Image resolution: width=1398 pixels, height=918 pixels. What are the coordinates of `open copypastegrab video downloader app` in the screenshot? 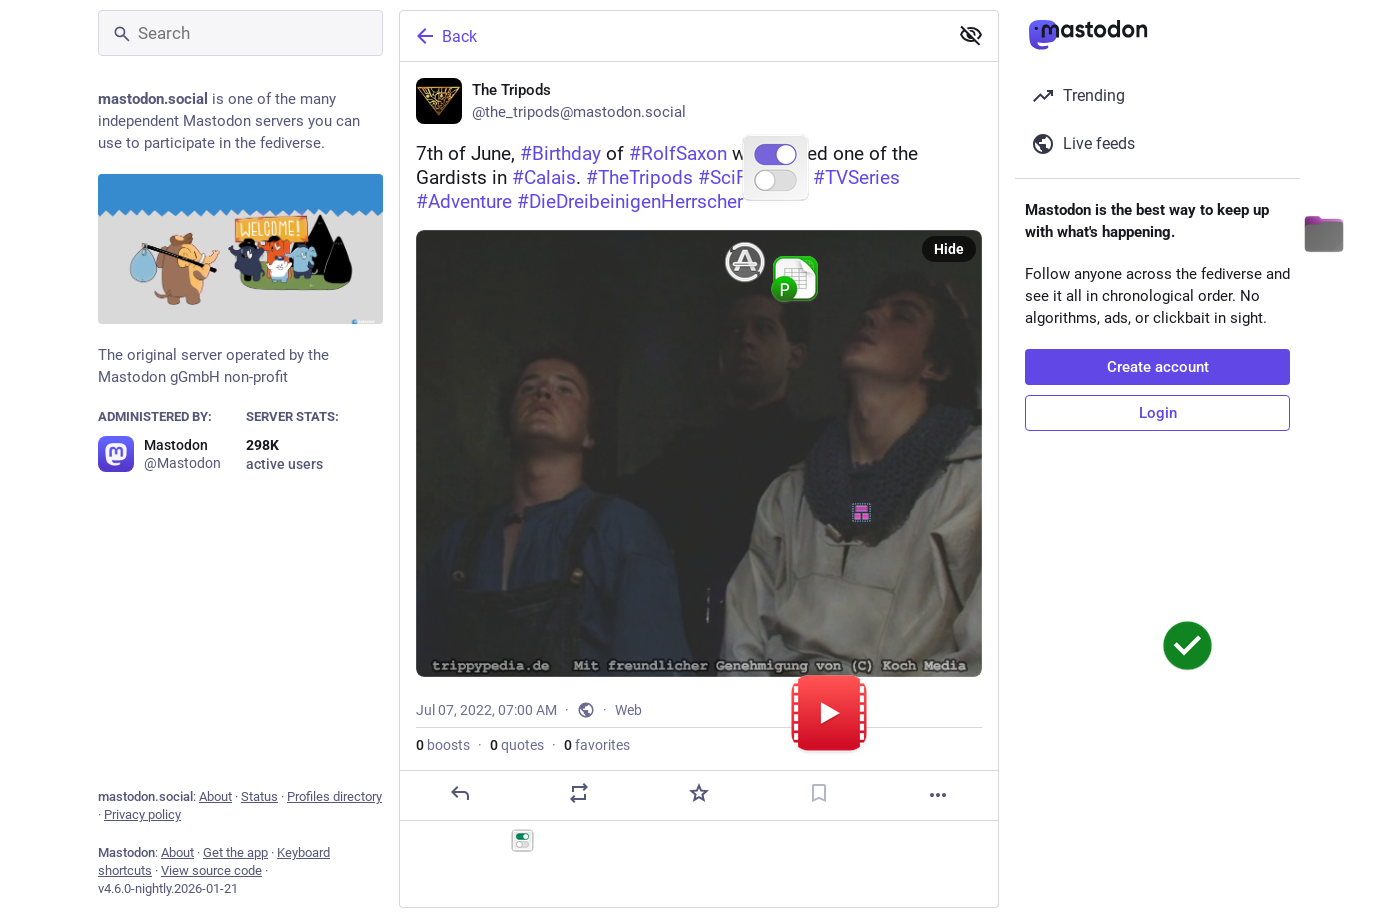 It's located at (829, 713).